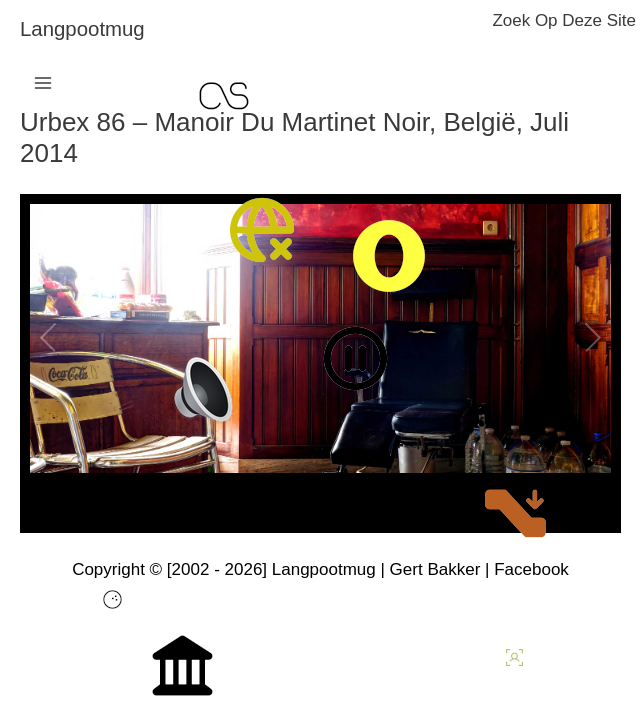 The width and height of the screenshot is (641, 720). I want to click on indicates escalator going down, so click(515, 513).